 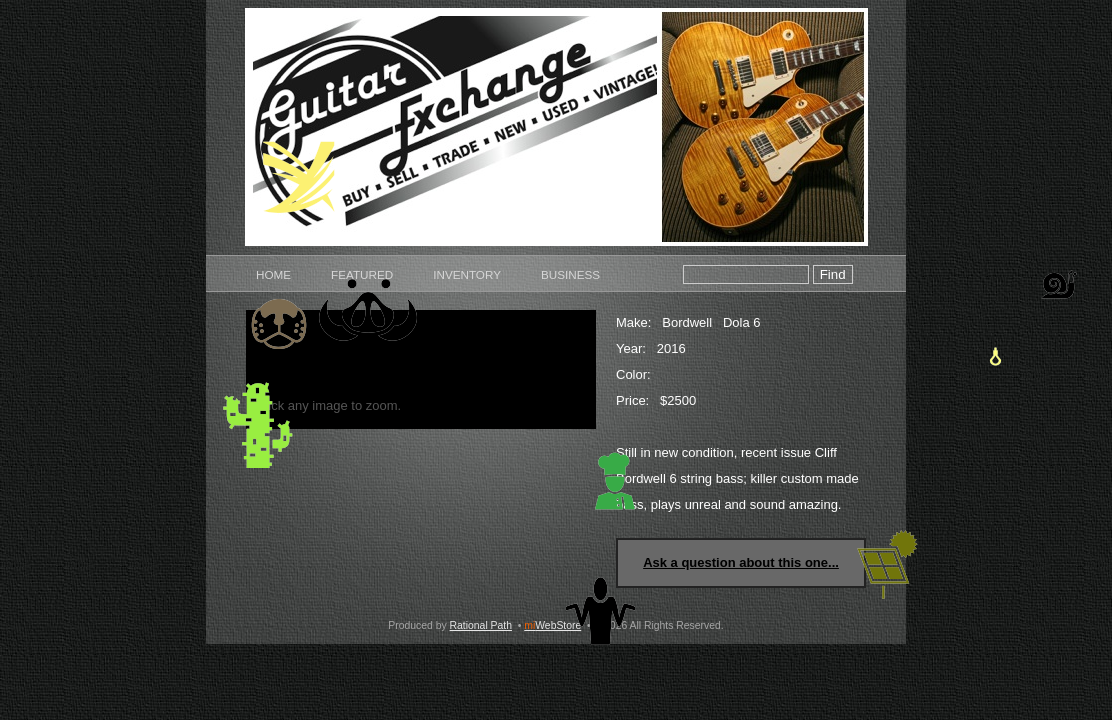 I want to click on select boar or wild pig character class, so click(x=368, y=307).